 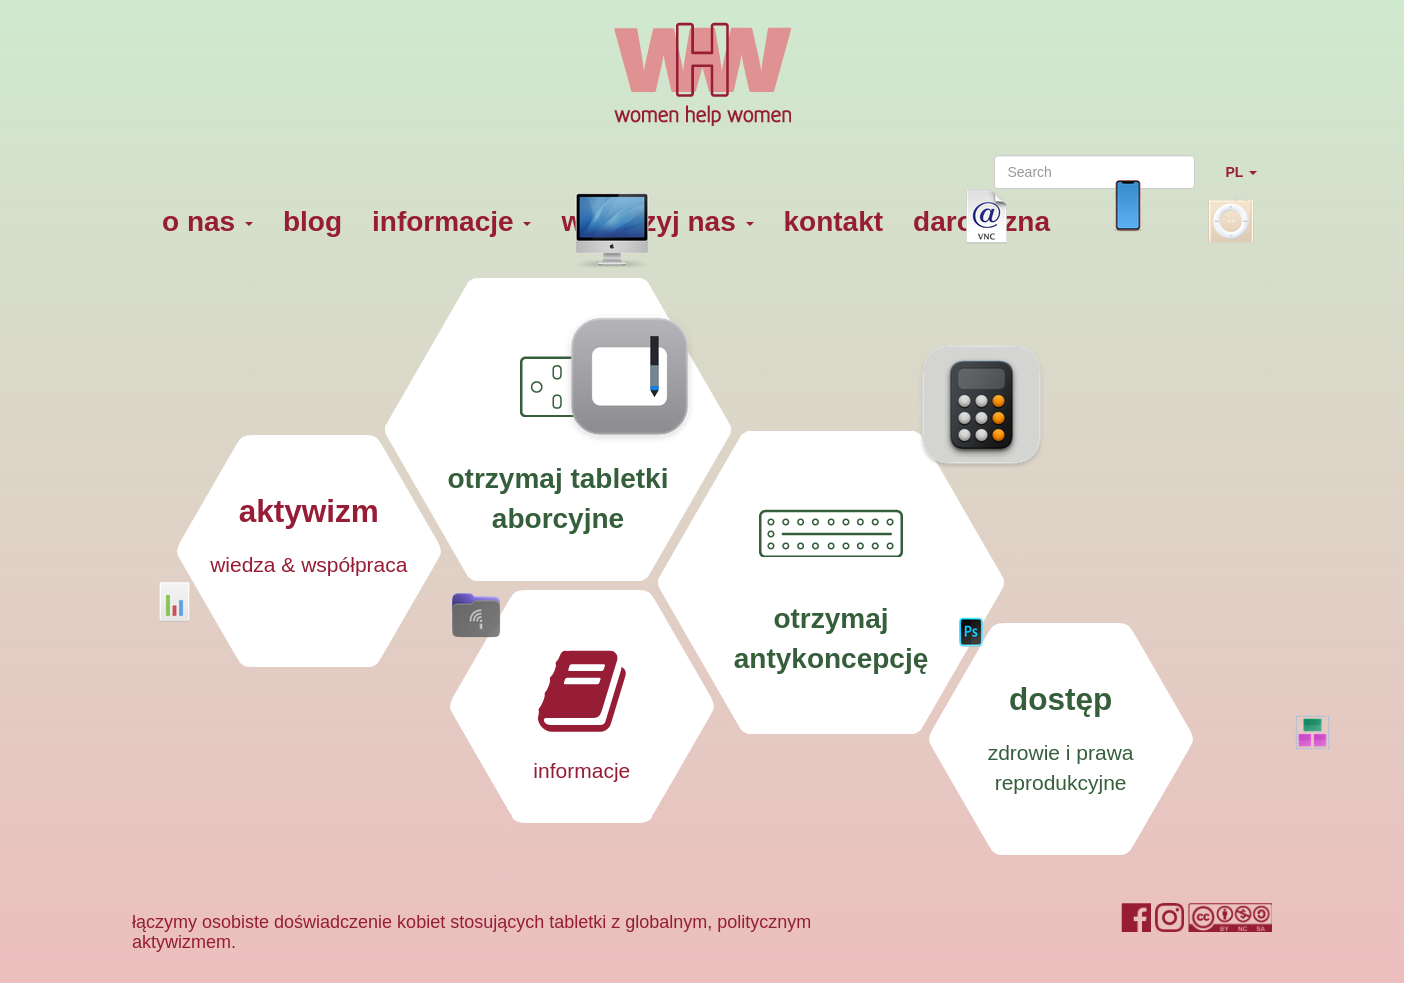 What do you see at coordinates (476, 615) in the screenshot?
I see `open insync cloud sync folder` at bounding box center [476, 615].